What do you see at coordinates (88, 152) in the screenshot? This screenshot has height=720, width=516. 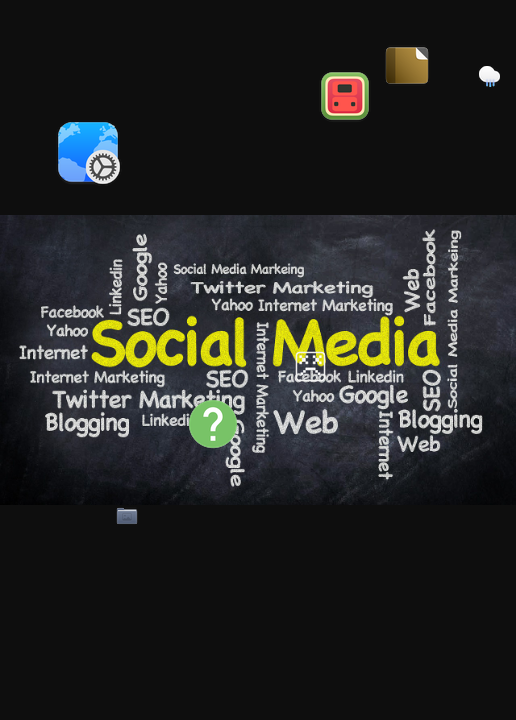 I see `configure network and workgroup settings` at bounding box center [88, 152].